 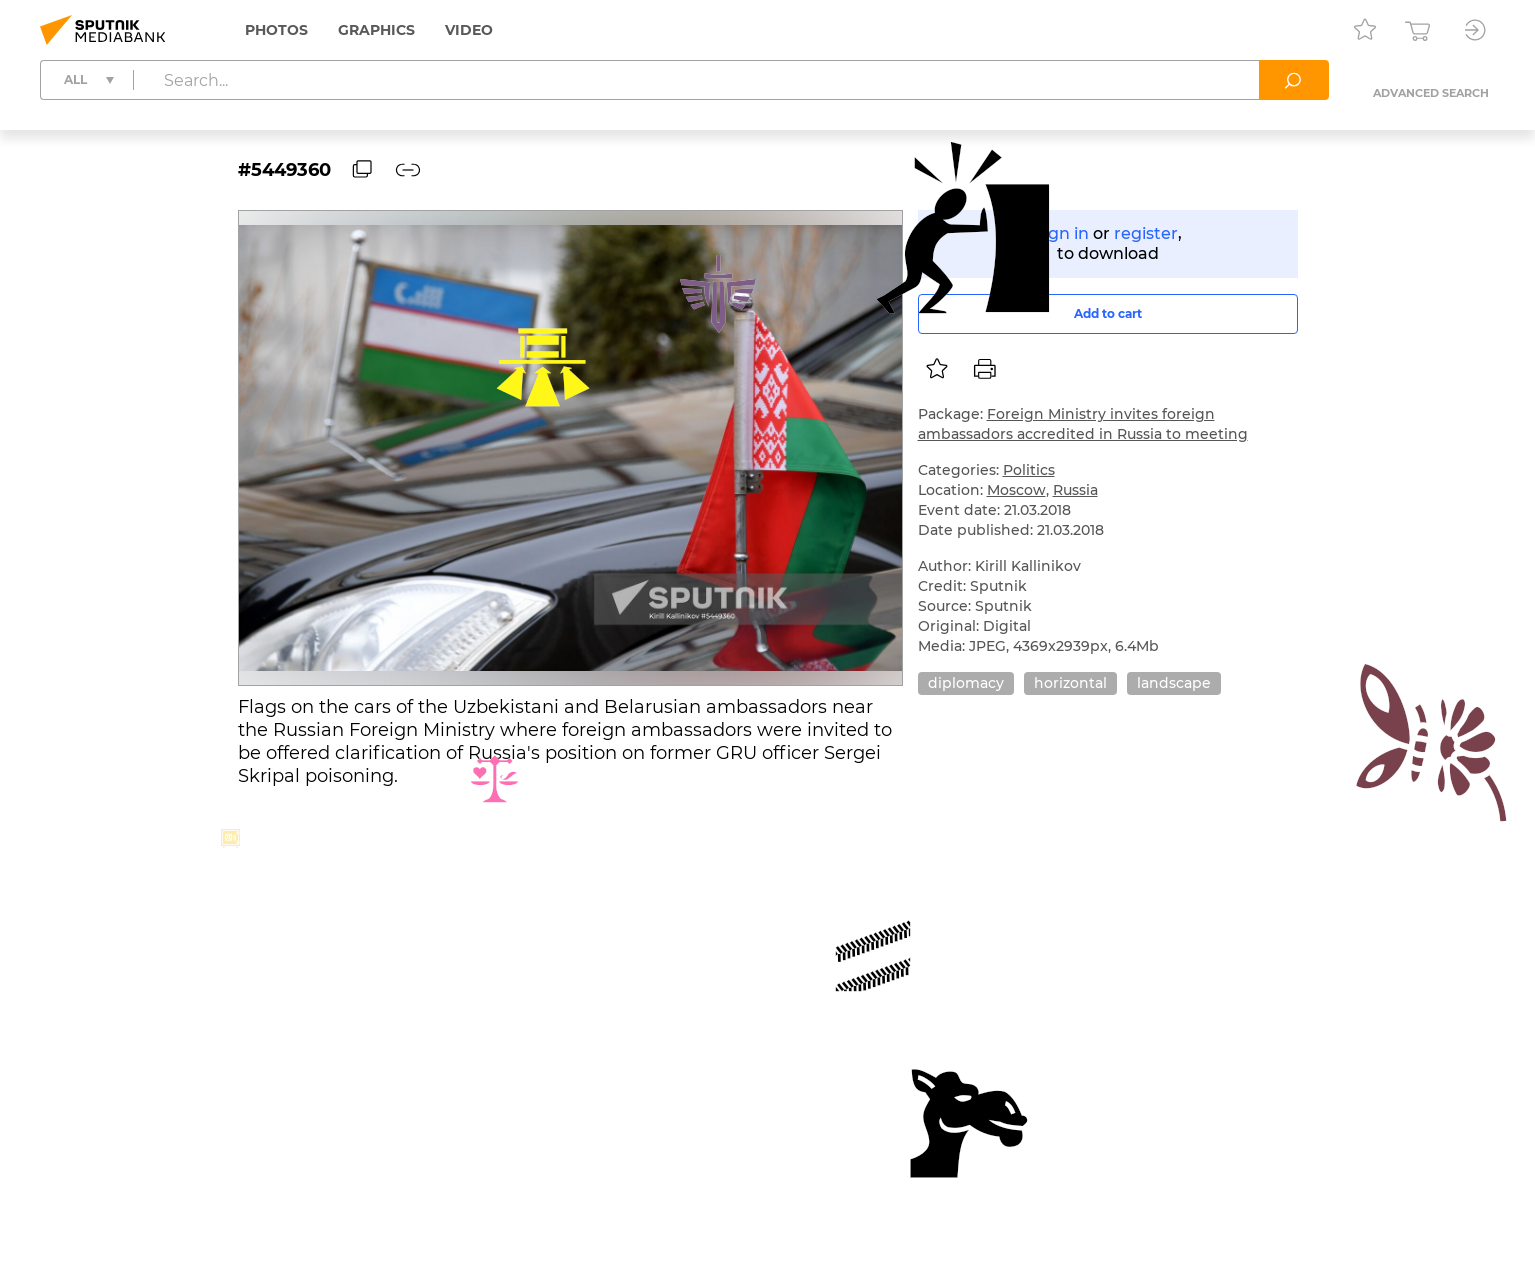 What do you see at coordinates (1428, 741) in the screenshot?
I see `access garden or nature-themed game content` at bounding box center [1428, 741].